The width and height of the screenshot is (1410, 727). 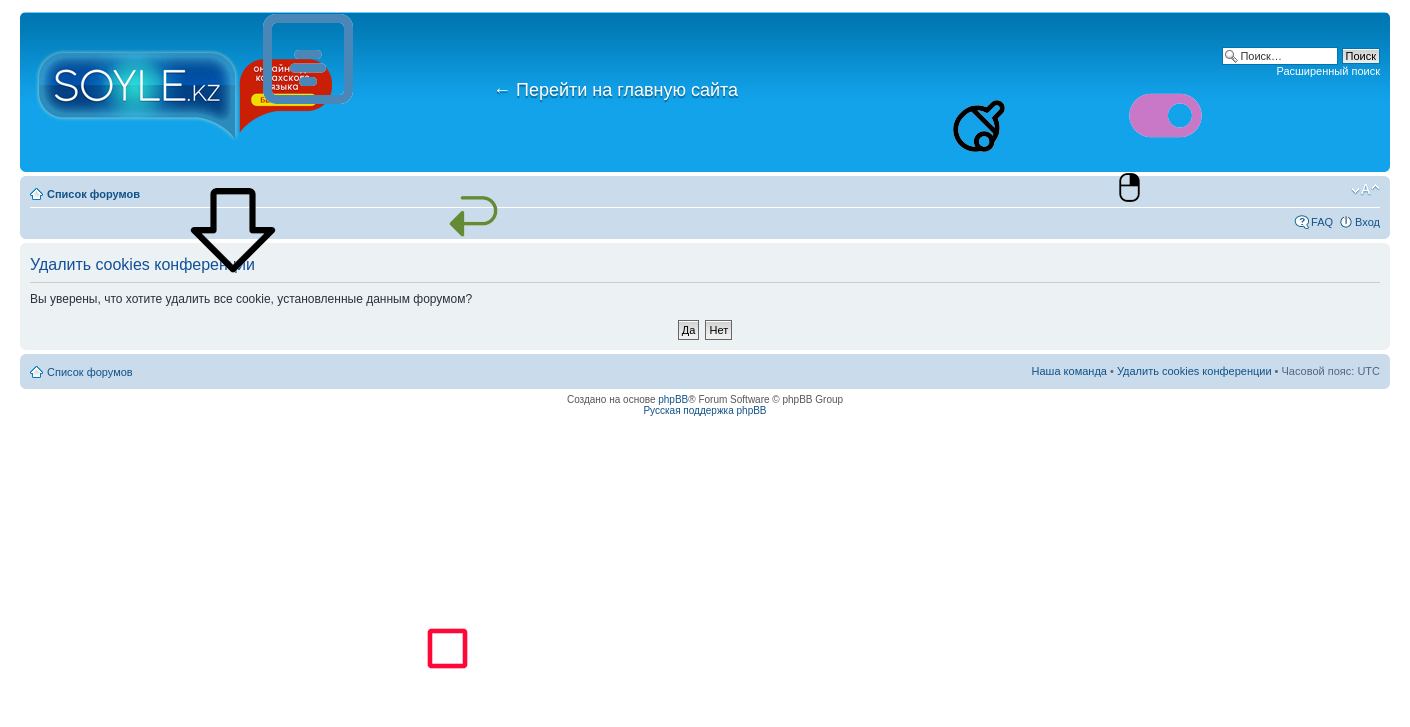 What do you see at coordinates (979, 126) in the screenshot?
I see `access table tennis or ping pong game` at bounding box center [979, 126].